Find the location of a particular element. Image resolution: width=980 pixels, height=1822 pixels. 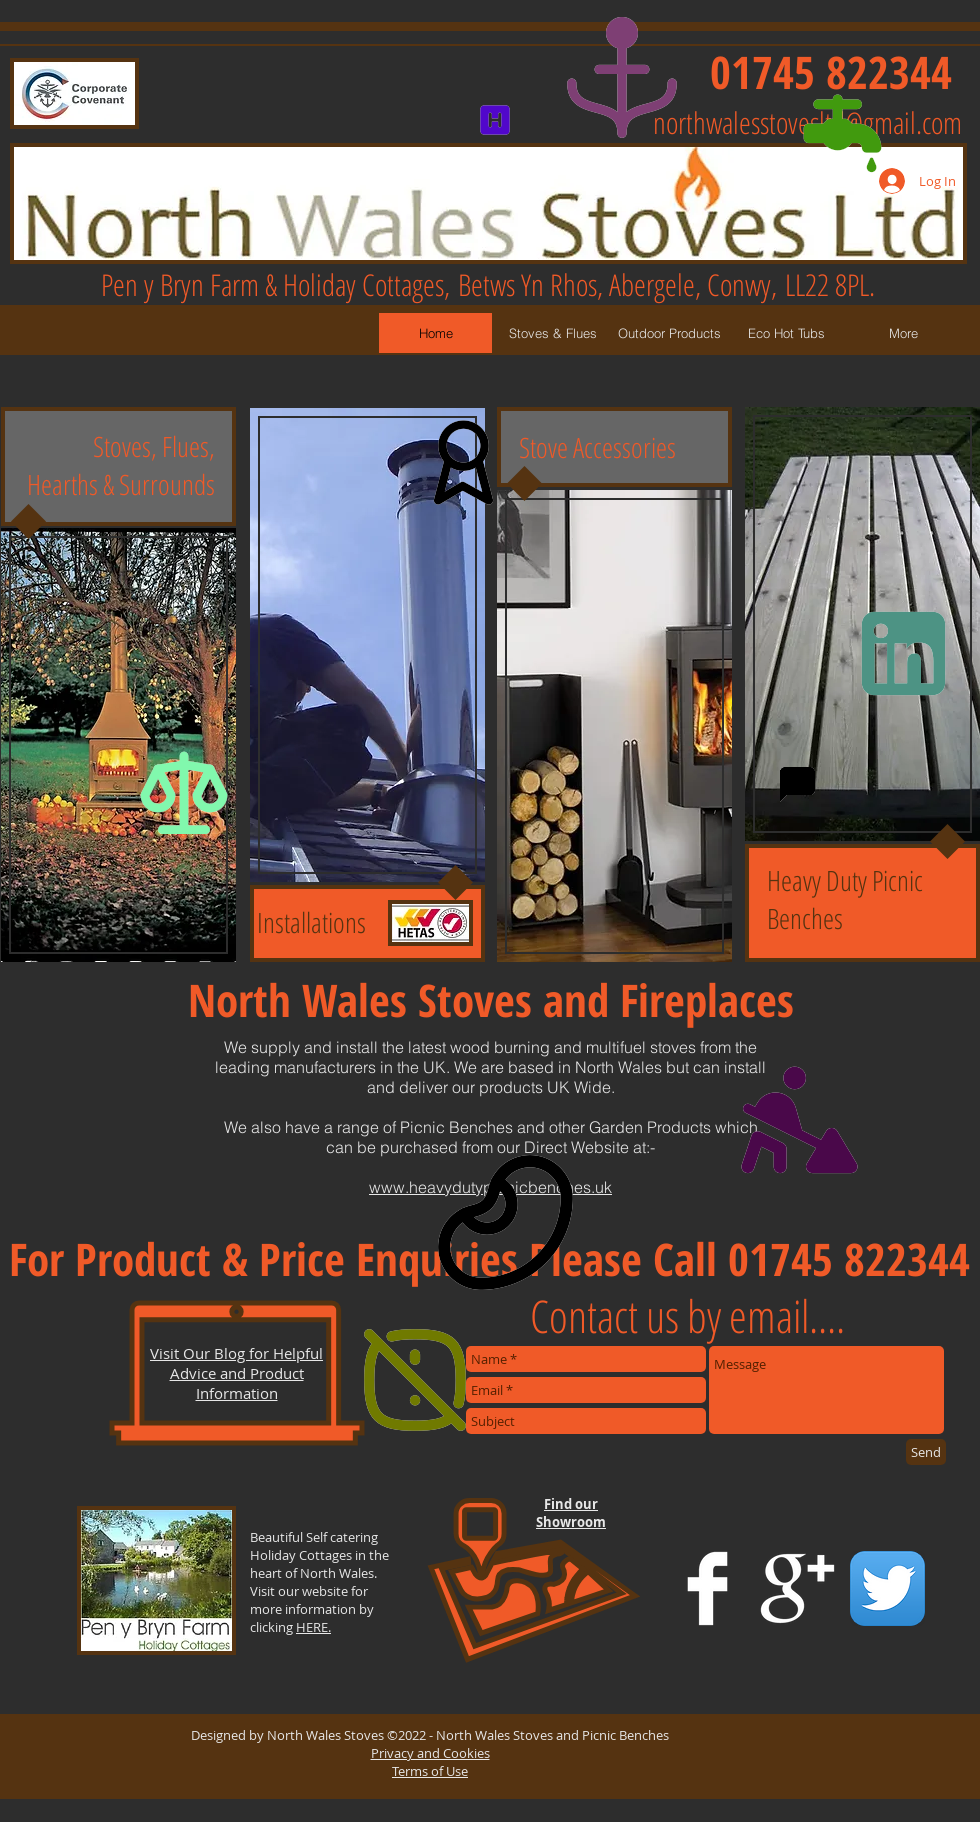

access water or plumbing settings is located at coordinates (842, 128).